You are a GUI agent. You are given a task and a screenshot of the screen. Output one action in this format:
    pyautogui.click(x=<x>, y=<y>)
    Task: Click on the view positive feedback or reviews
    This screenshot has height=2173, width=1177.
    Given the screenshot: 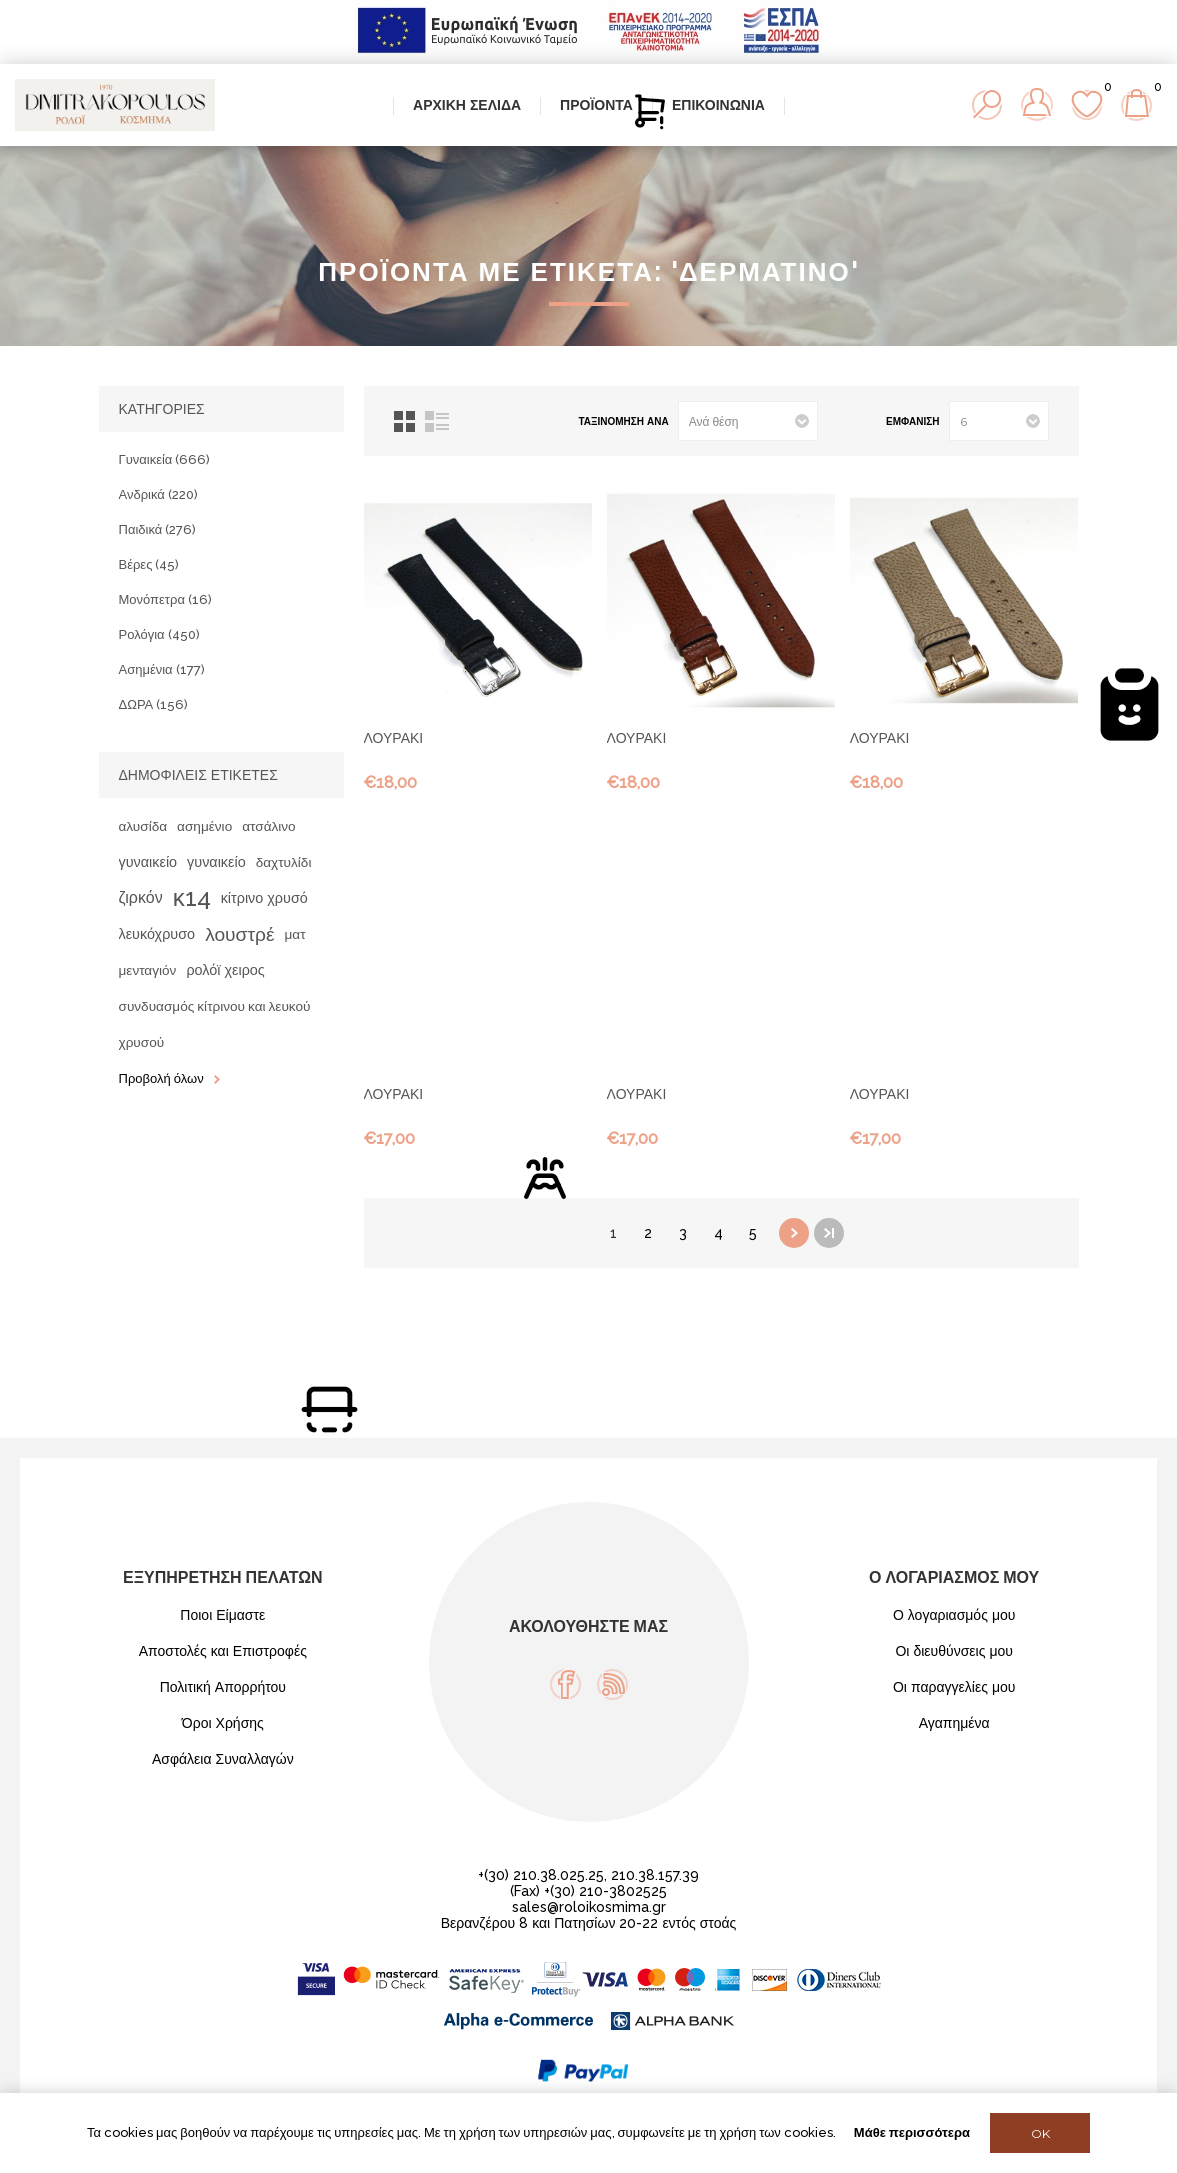 What is the action you would take?
    pyautogui.click(x=1129, y=704)
    